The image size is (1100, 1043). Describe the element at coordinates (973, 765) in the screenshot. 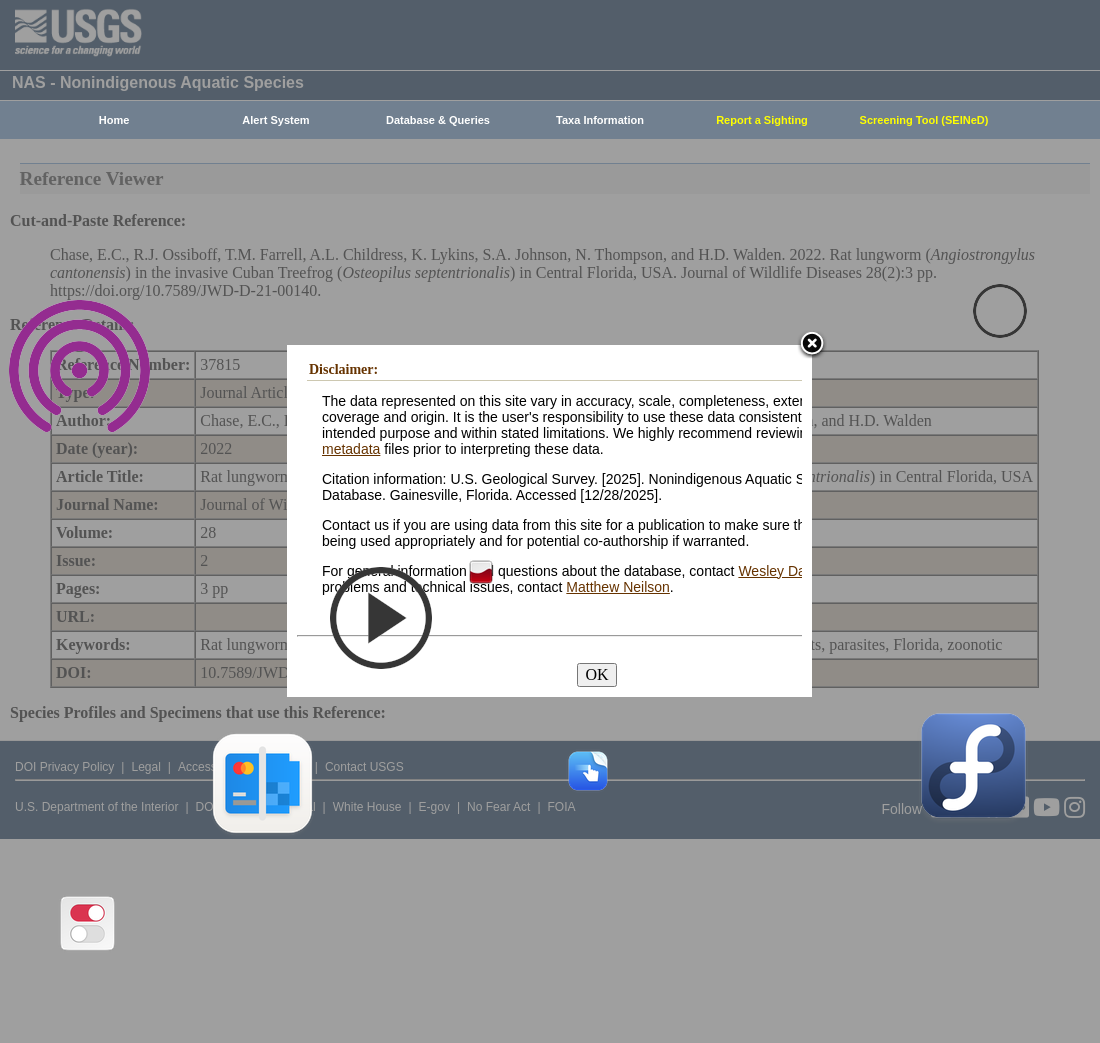

I see `open the fedora linux application` at that location.